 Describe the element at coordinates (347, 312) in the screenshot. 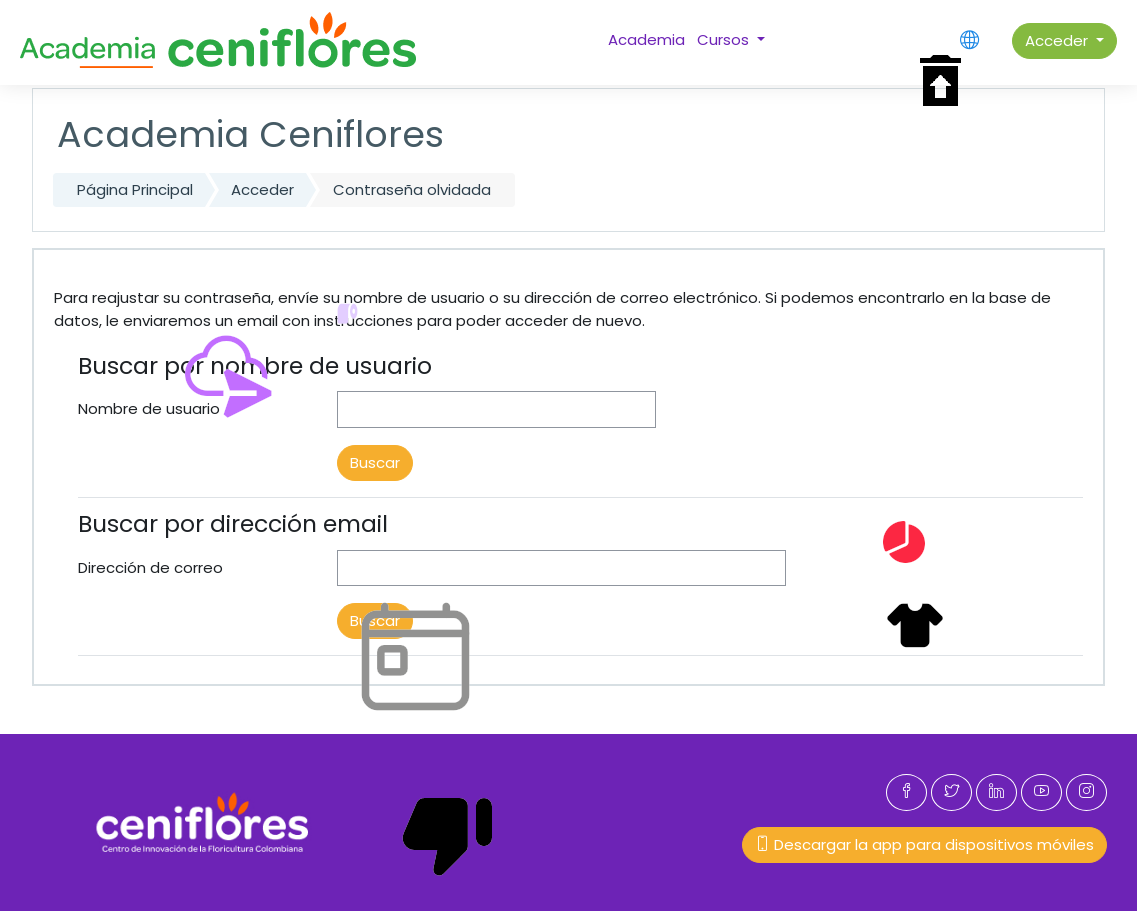

I see `indicates restroom or bathroom location` at that location.